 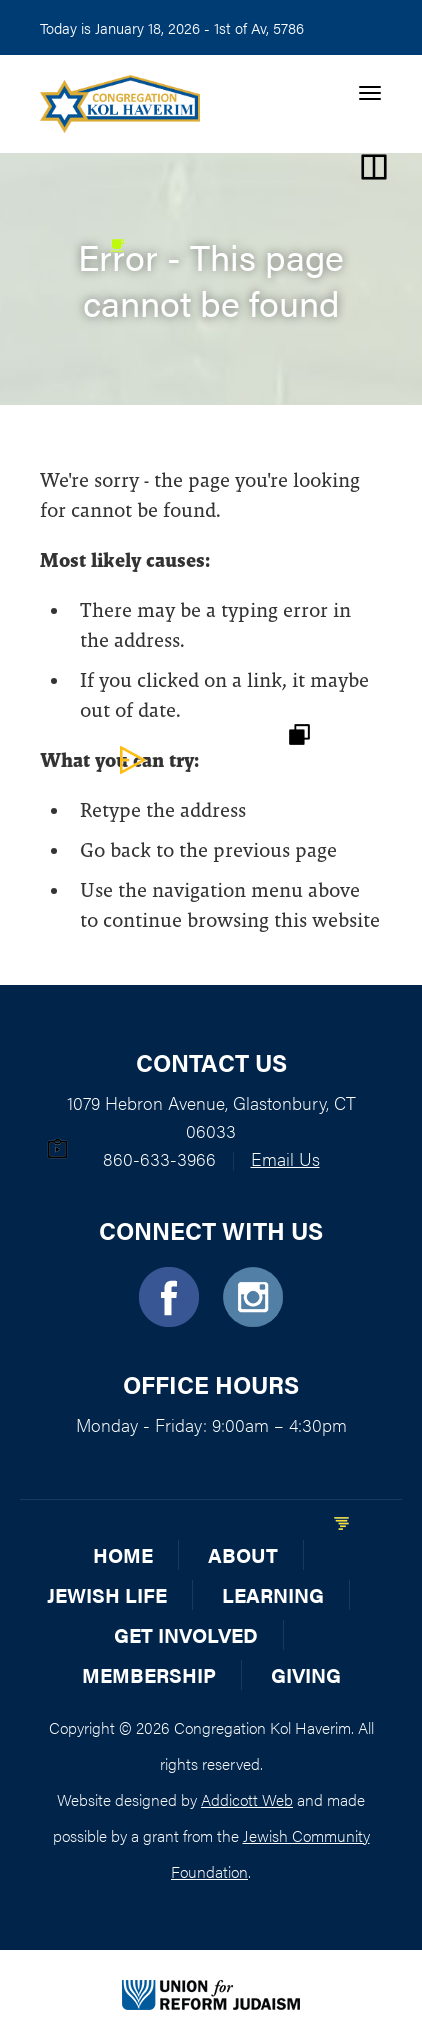 What do you see at coordinates (132, 760) in the screenshot?
I see `send a message` at bounding box center [132, 760].